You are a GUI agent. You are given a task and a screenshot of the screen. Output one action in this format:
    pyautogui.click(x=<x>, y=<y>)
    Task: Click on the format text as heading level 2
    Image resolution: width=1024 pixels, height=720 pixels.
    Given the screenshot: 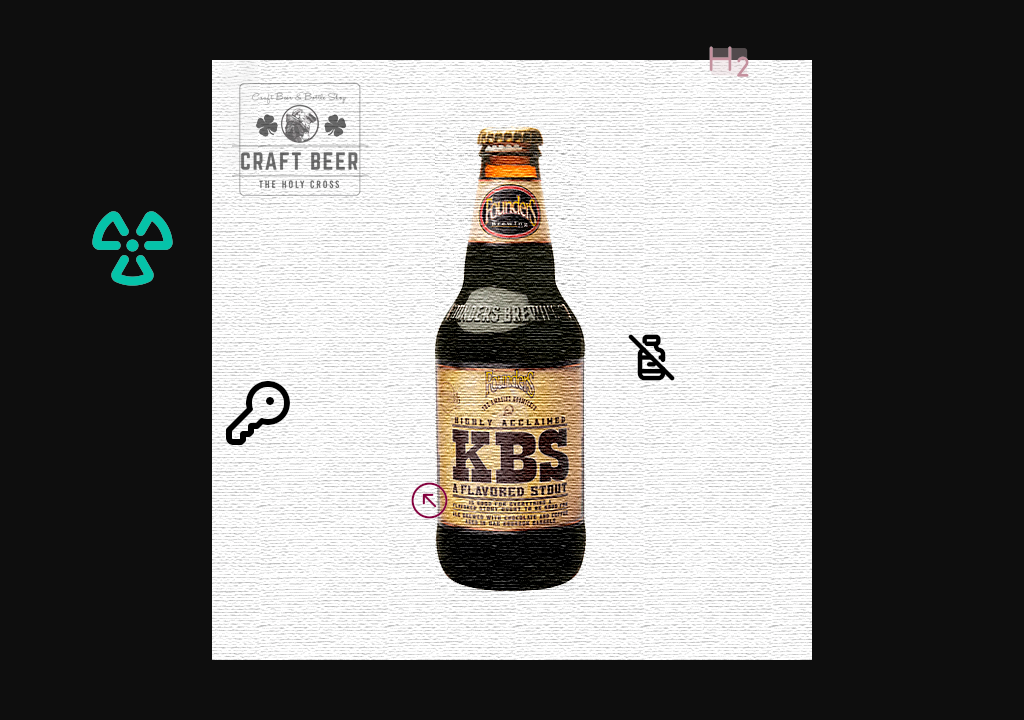 What is the action you would take?
    pyautogui.click(x=727, y=61)
    